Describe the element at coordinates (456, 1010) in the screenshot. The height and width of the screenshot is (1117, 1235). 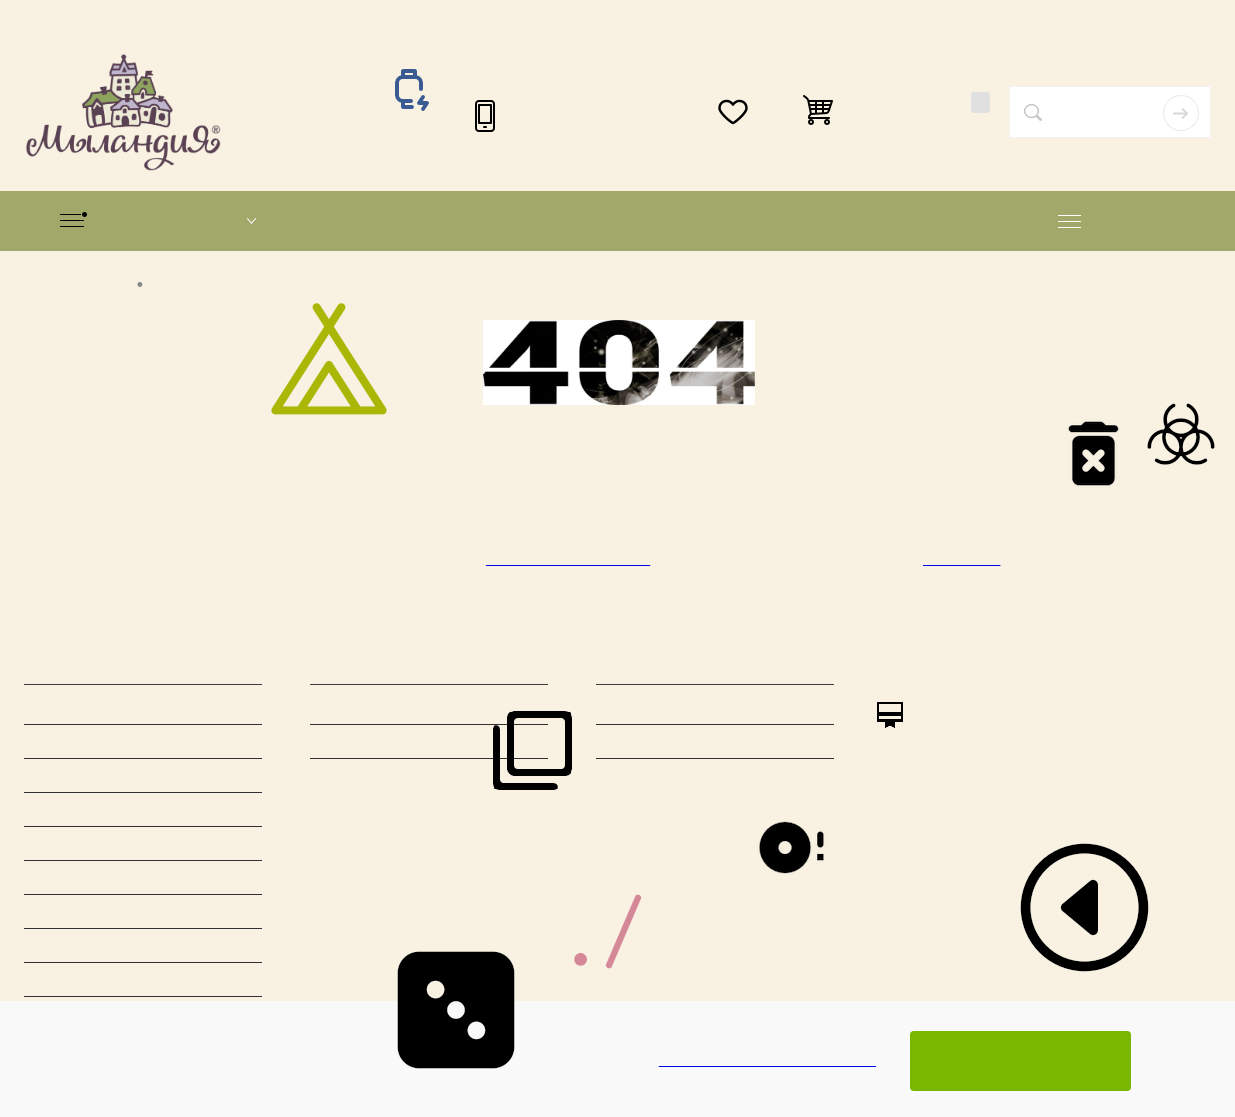
I see `roll dice or generate random number` at that location.